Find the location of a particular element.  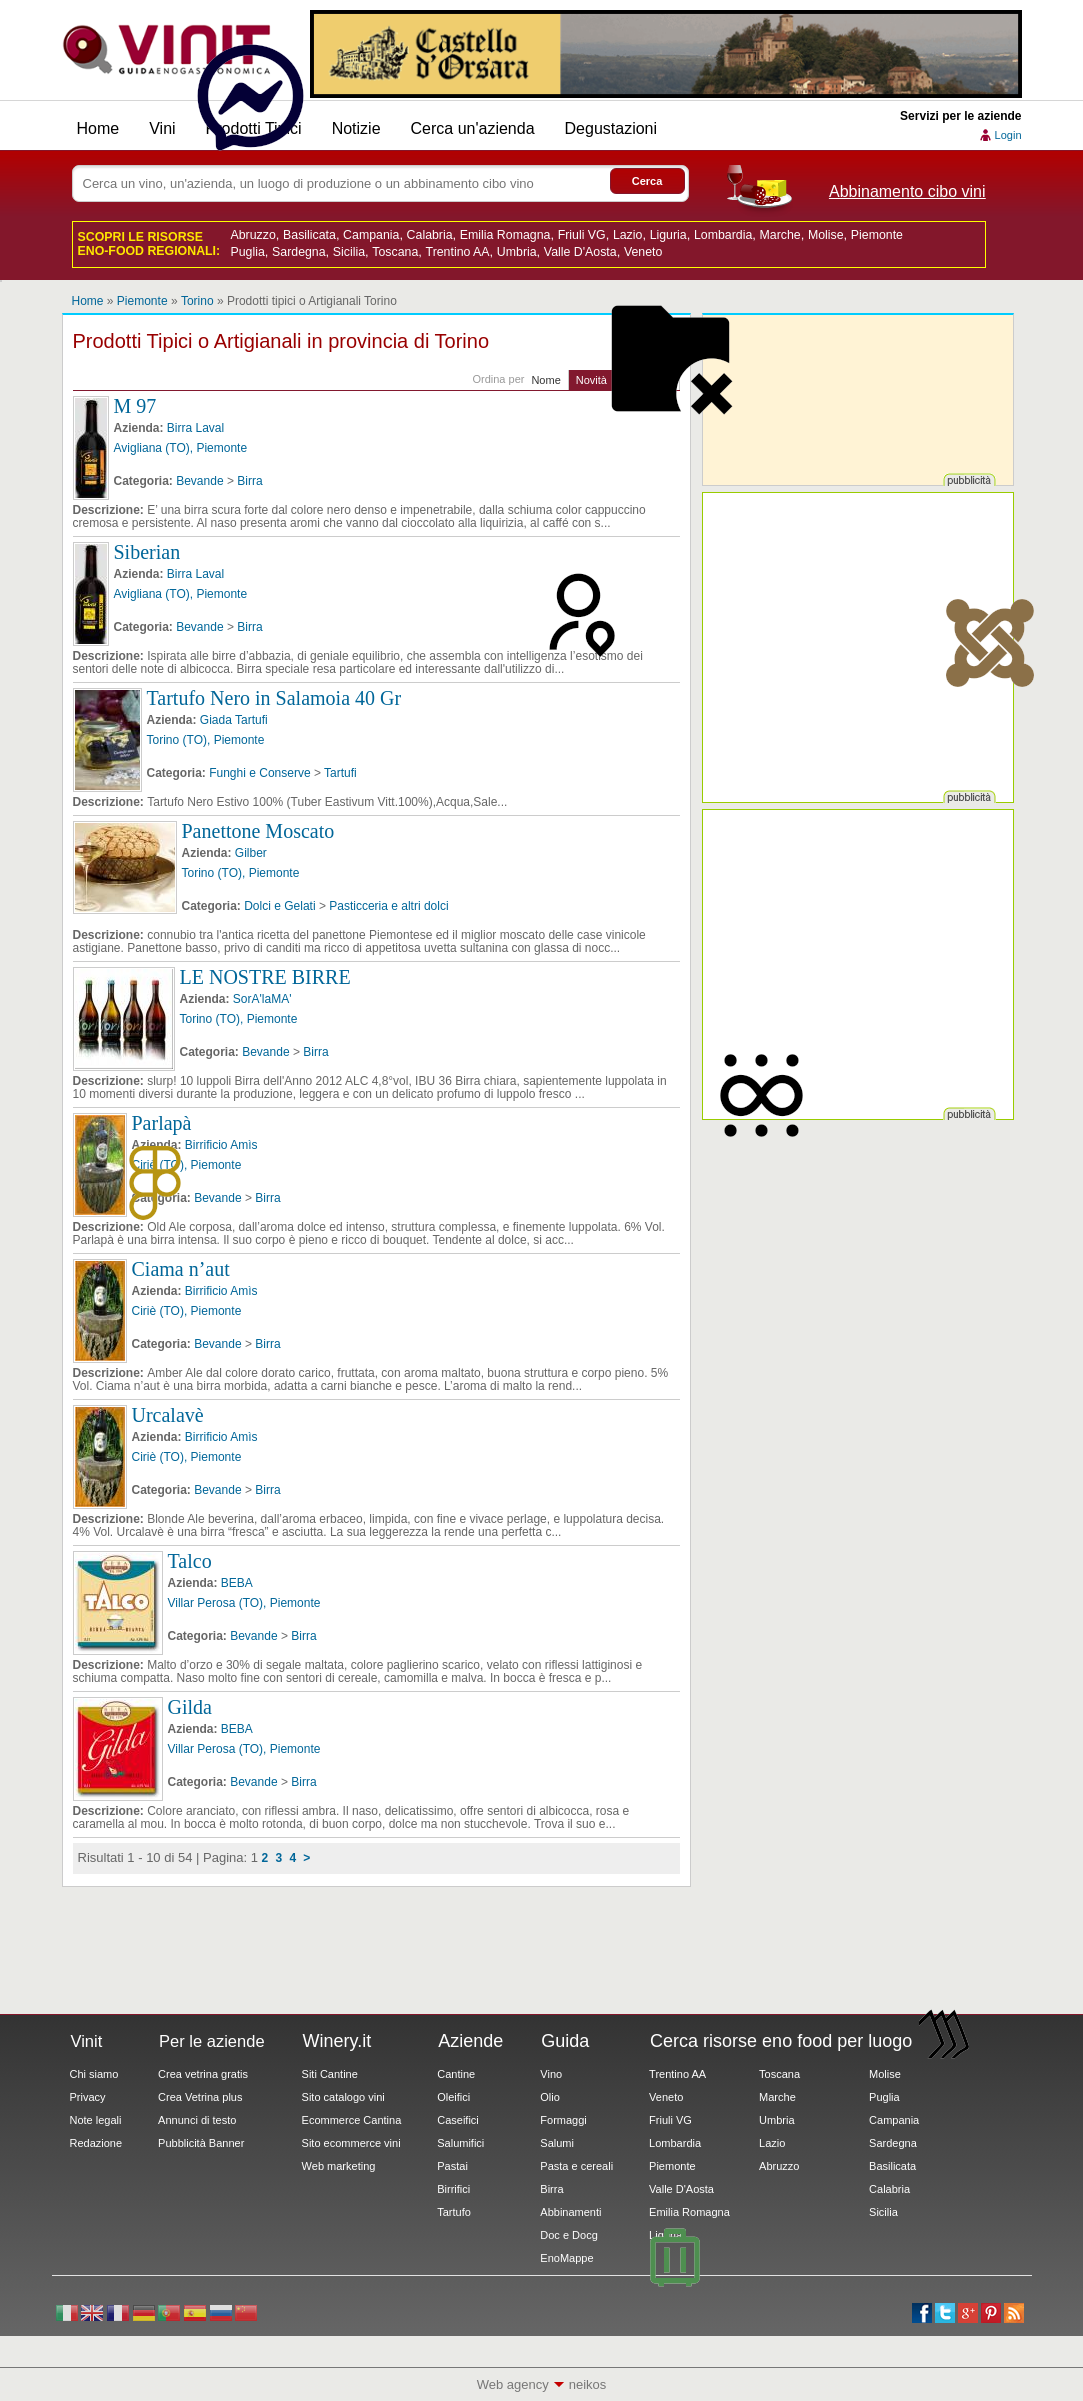

view user's current location is located at coordinates (578, 613).